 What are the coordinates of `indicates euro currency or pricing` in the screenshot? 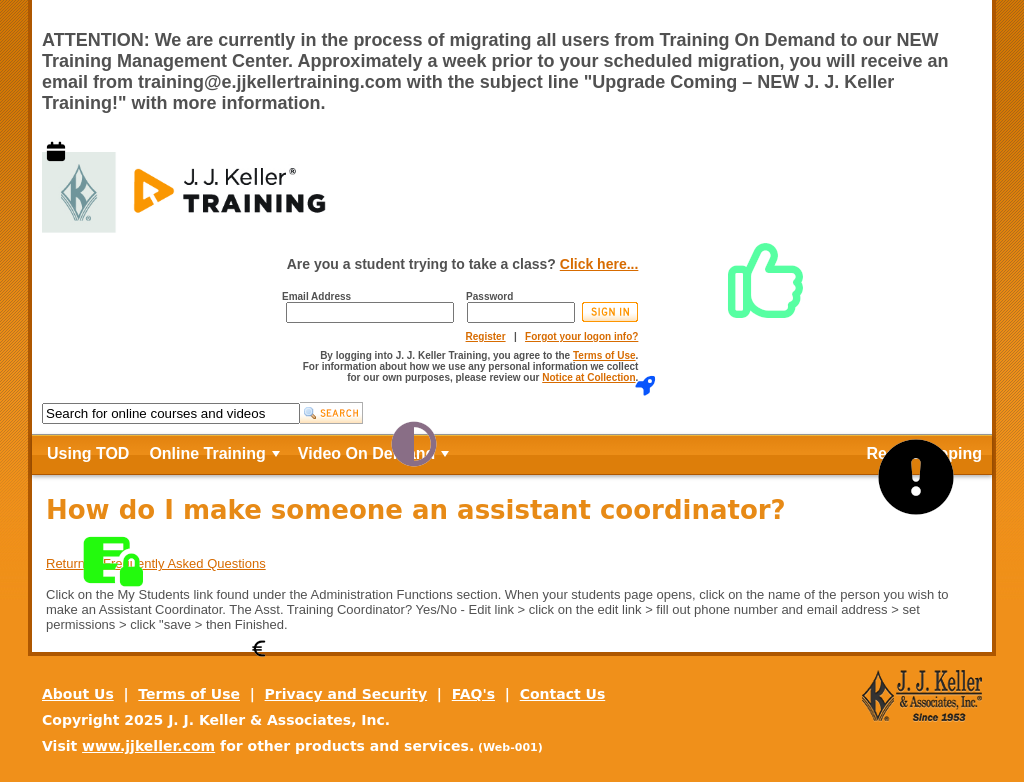 It's located at (259, 648).